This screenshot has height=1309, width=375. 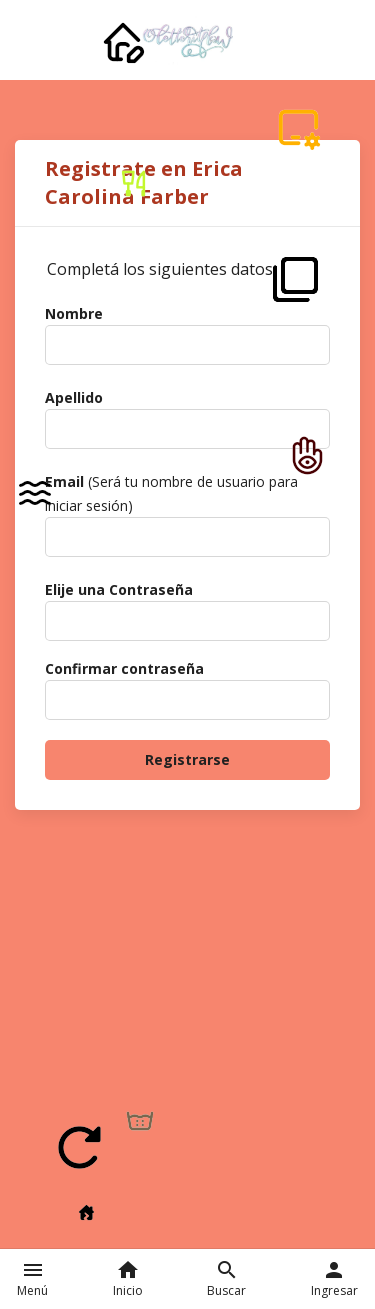 What do you see at coordinates (79, 1147) in the screenshot?
I see `redo the last action` at bounding box center [79, 1147].